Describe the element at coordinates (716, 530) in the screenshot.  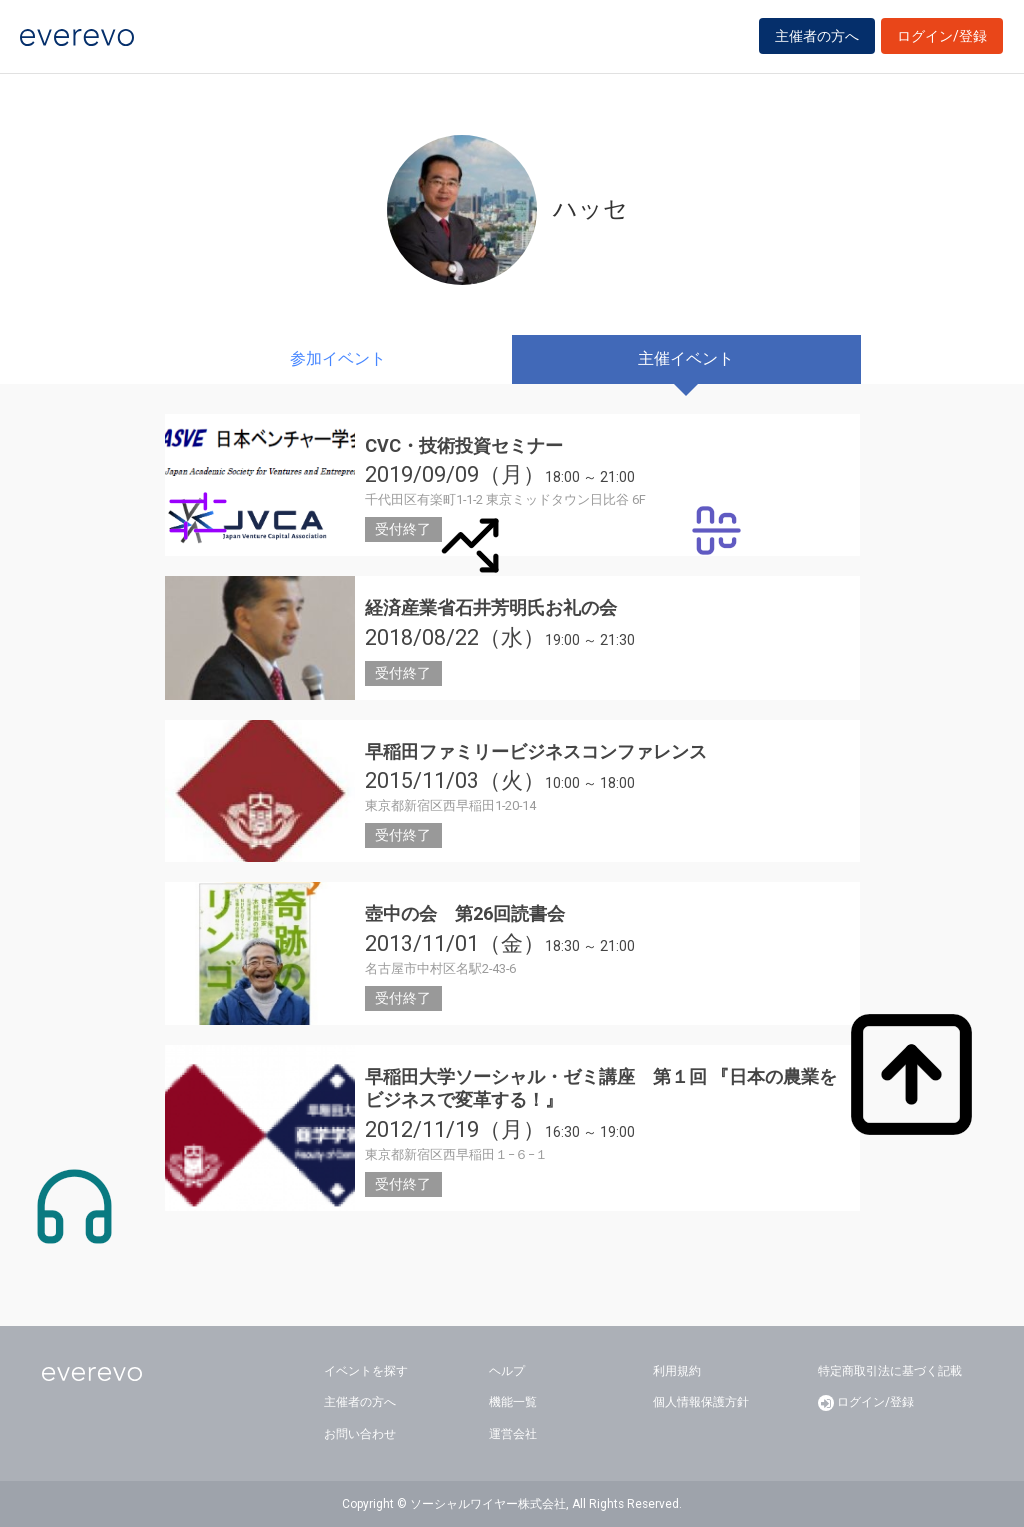
I see `align selected objects to horizontal center` at that location.